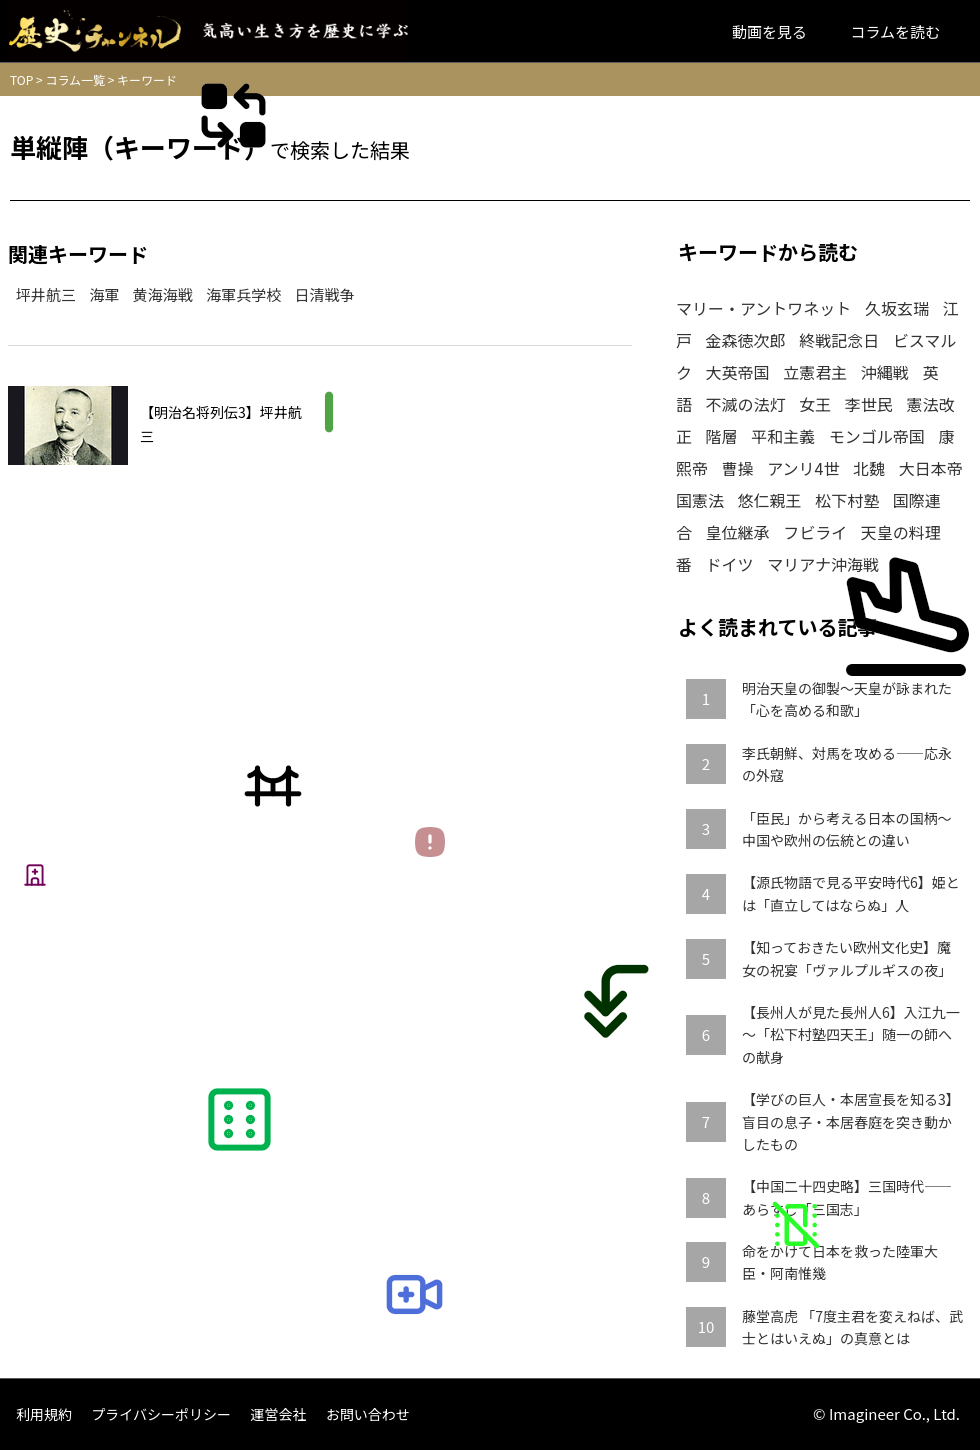 The width and height of the screenshot is (980, 1450). What do you see at coordinates (35, 875) in the screenshot?
I see `find nearby hospitals or medical facilities` at bounding box center [35, 875].